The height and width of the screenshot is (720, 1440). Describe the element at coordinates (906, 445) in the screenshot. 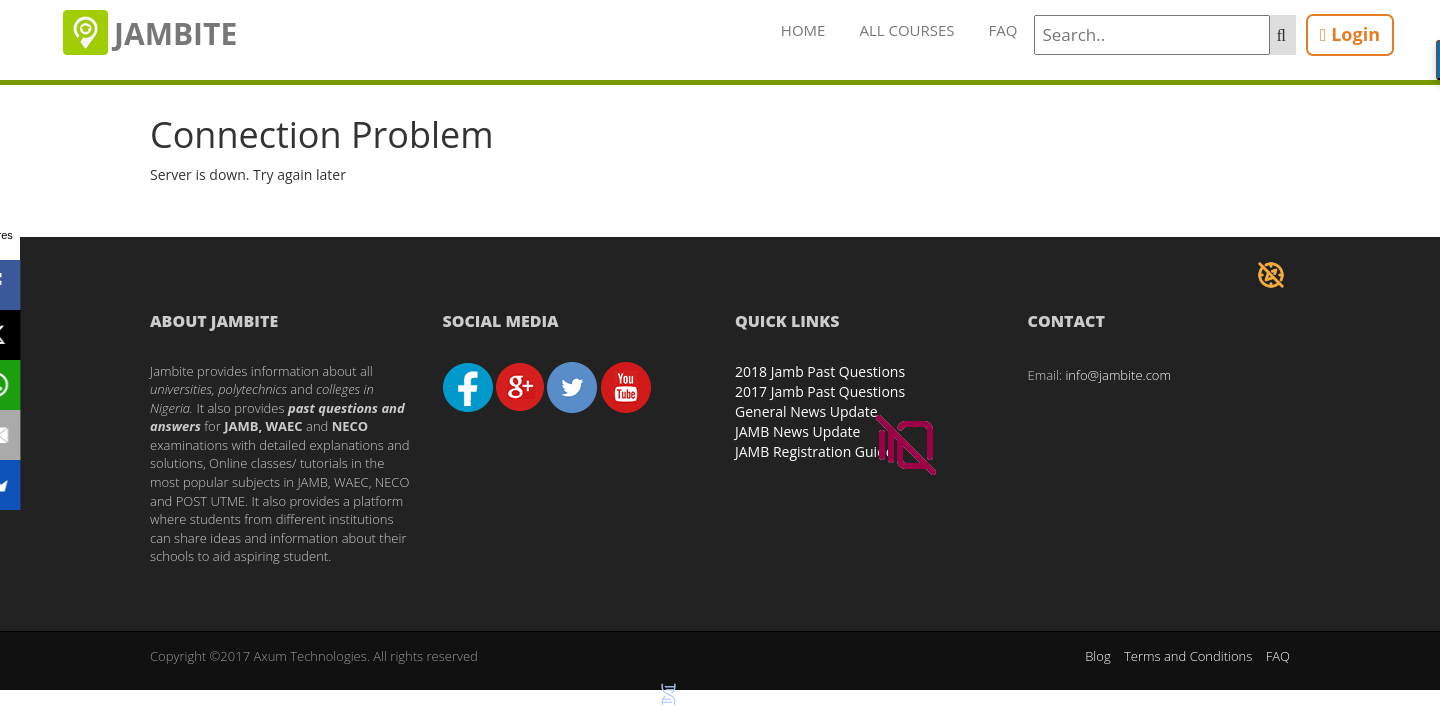

I see `version history unavailable` at that location.